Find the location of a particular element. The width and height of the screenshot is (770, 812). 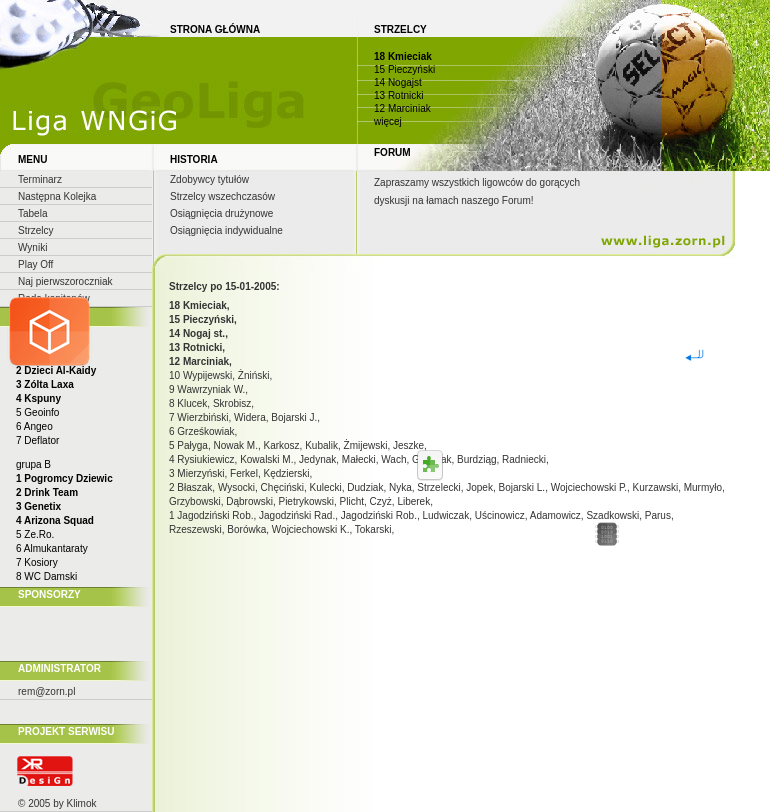

an extension or plugin file type is located at coordinates (430, 465).